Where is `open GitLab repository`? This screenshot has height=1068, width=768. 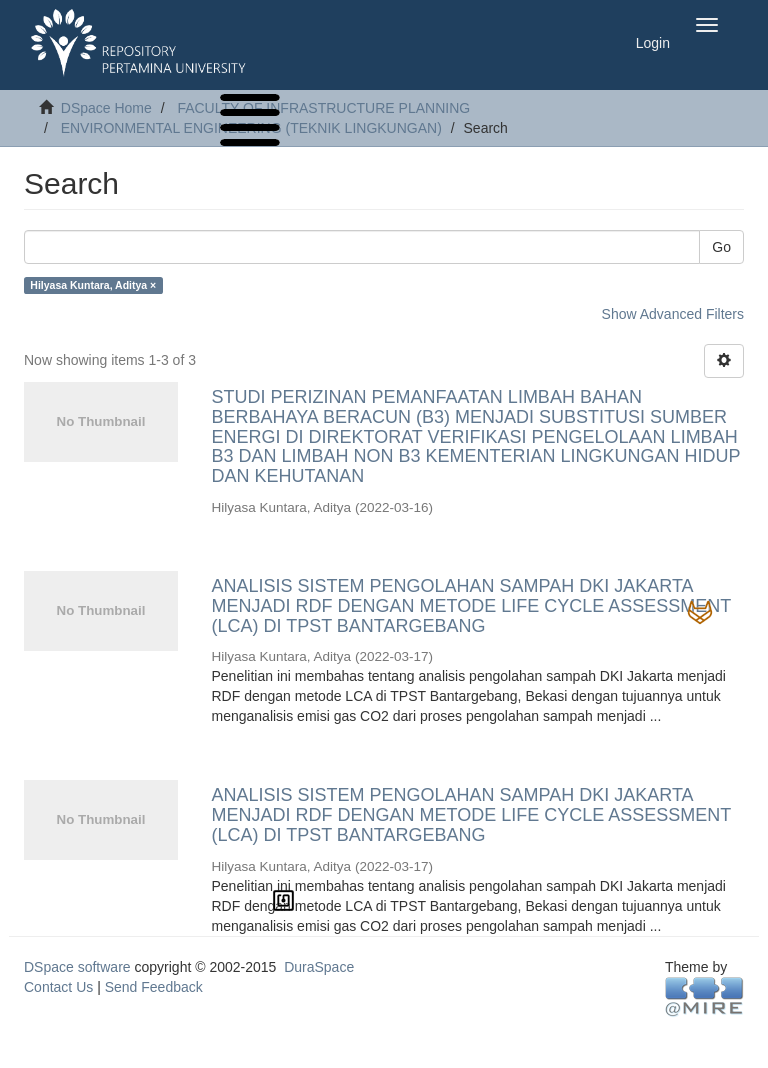
open GitLab repository is located at coordinates (700, 612).